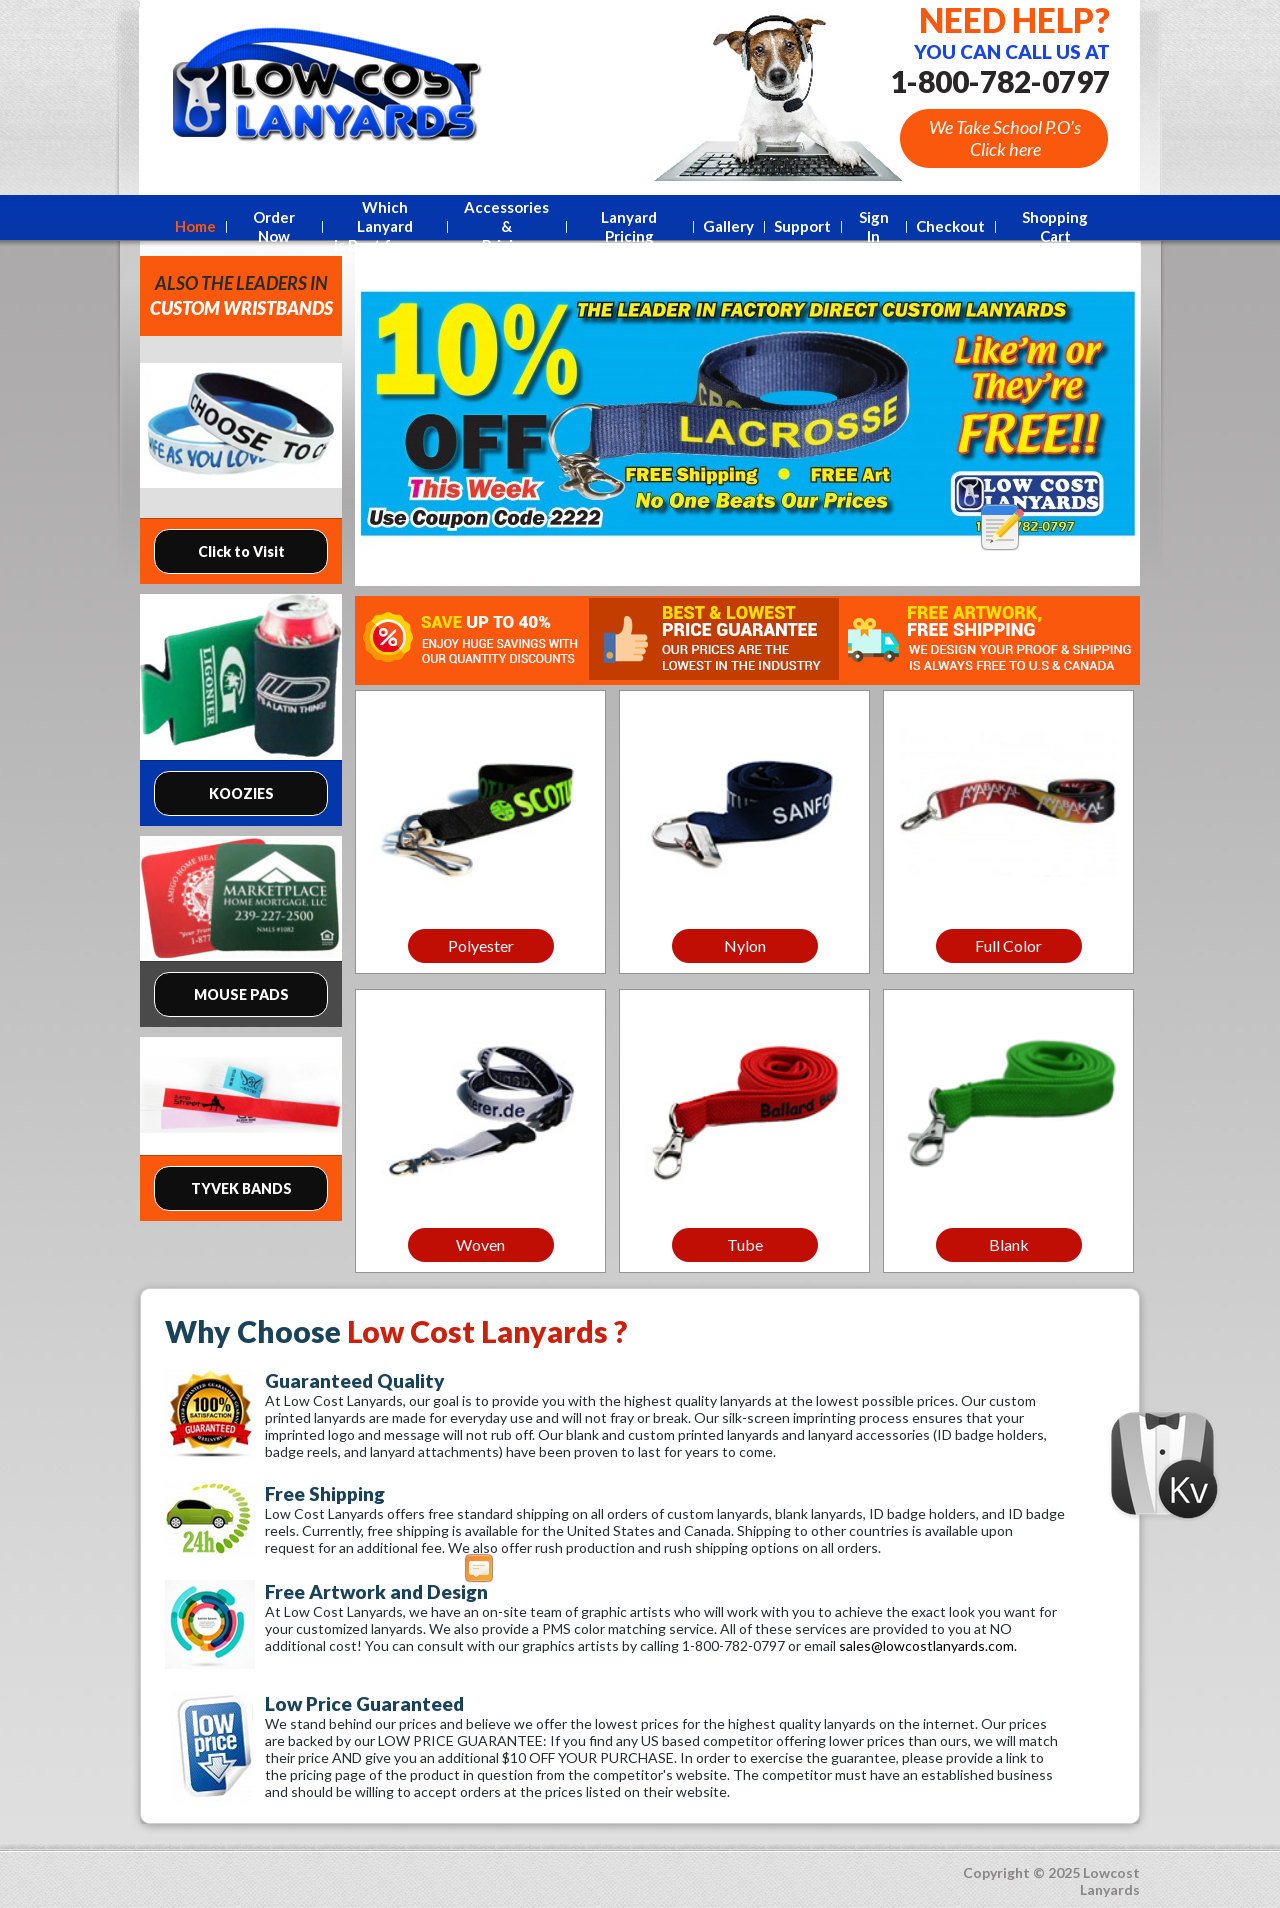 The image size is (1280, 1908). Describe the element at coordinates (1162, 1463) in the screenshot. I see `open kvantum theme manager` at that location.